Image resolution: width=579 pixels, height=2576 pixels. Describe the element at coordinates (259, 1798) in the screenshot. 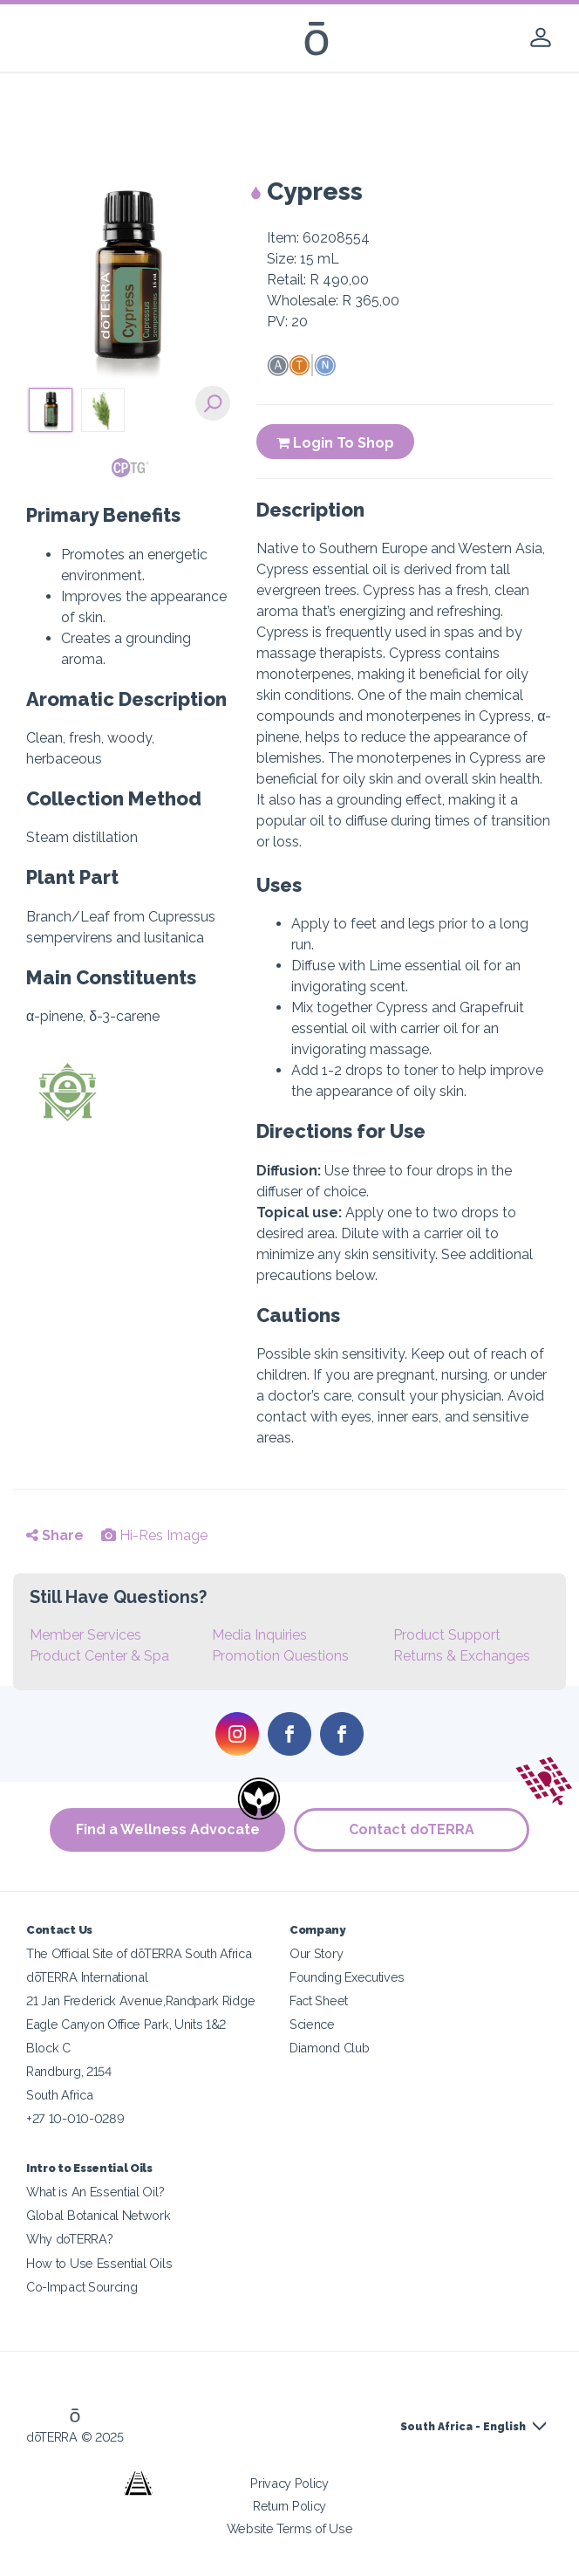

I see `indicates plant growth or gardening feature` at that location.